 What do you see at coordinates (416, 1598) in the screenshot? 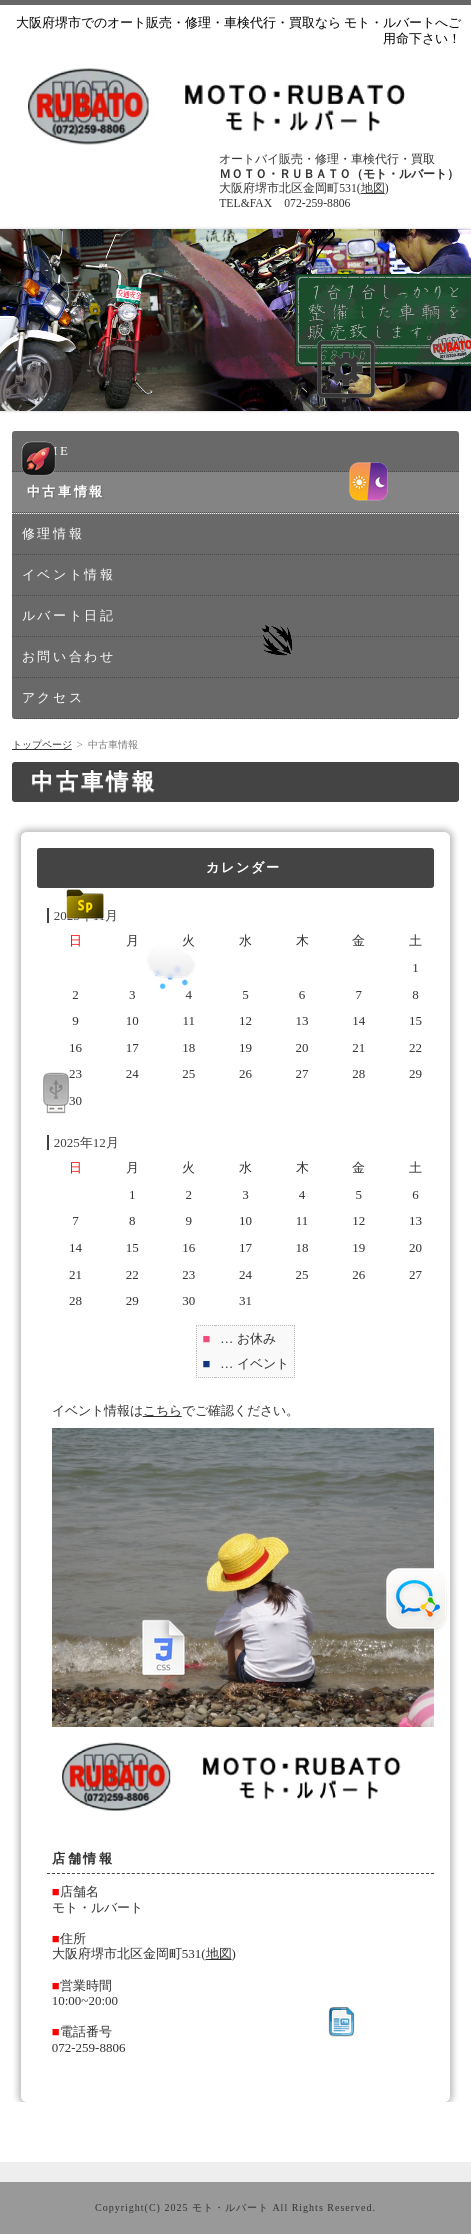
I see `open WeCom (WeChat Work) messaging app` at bounding box center [416, 1598].